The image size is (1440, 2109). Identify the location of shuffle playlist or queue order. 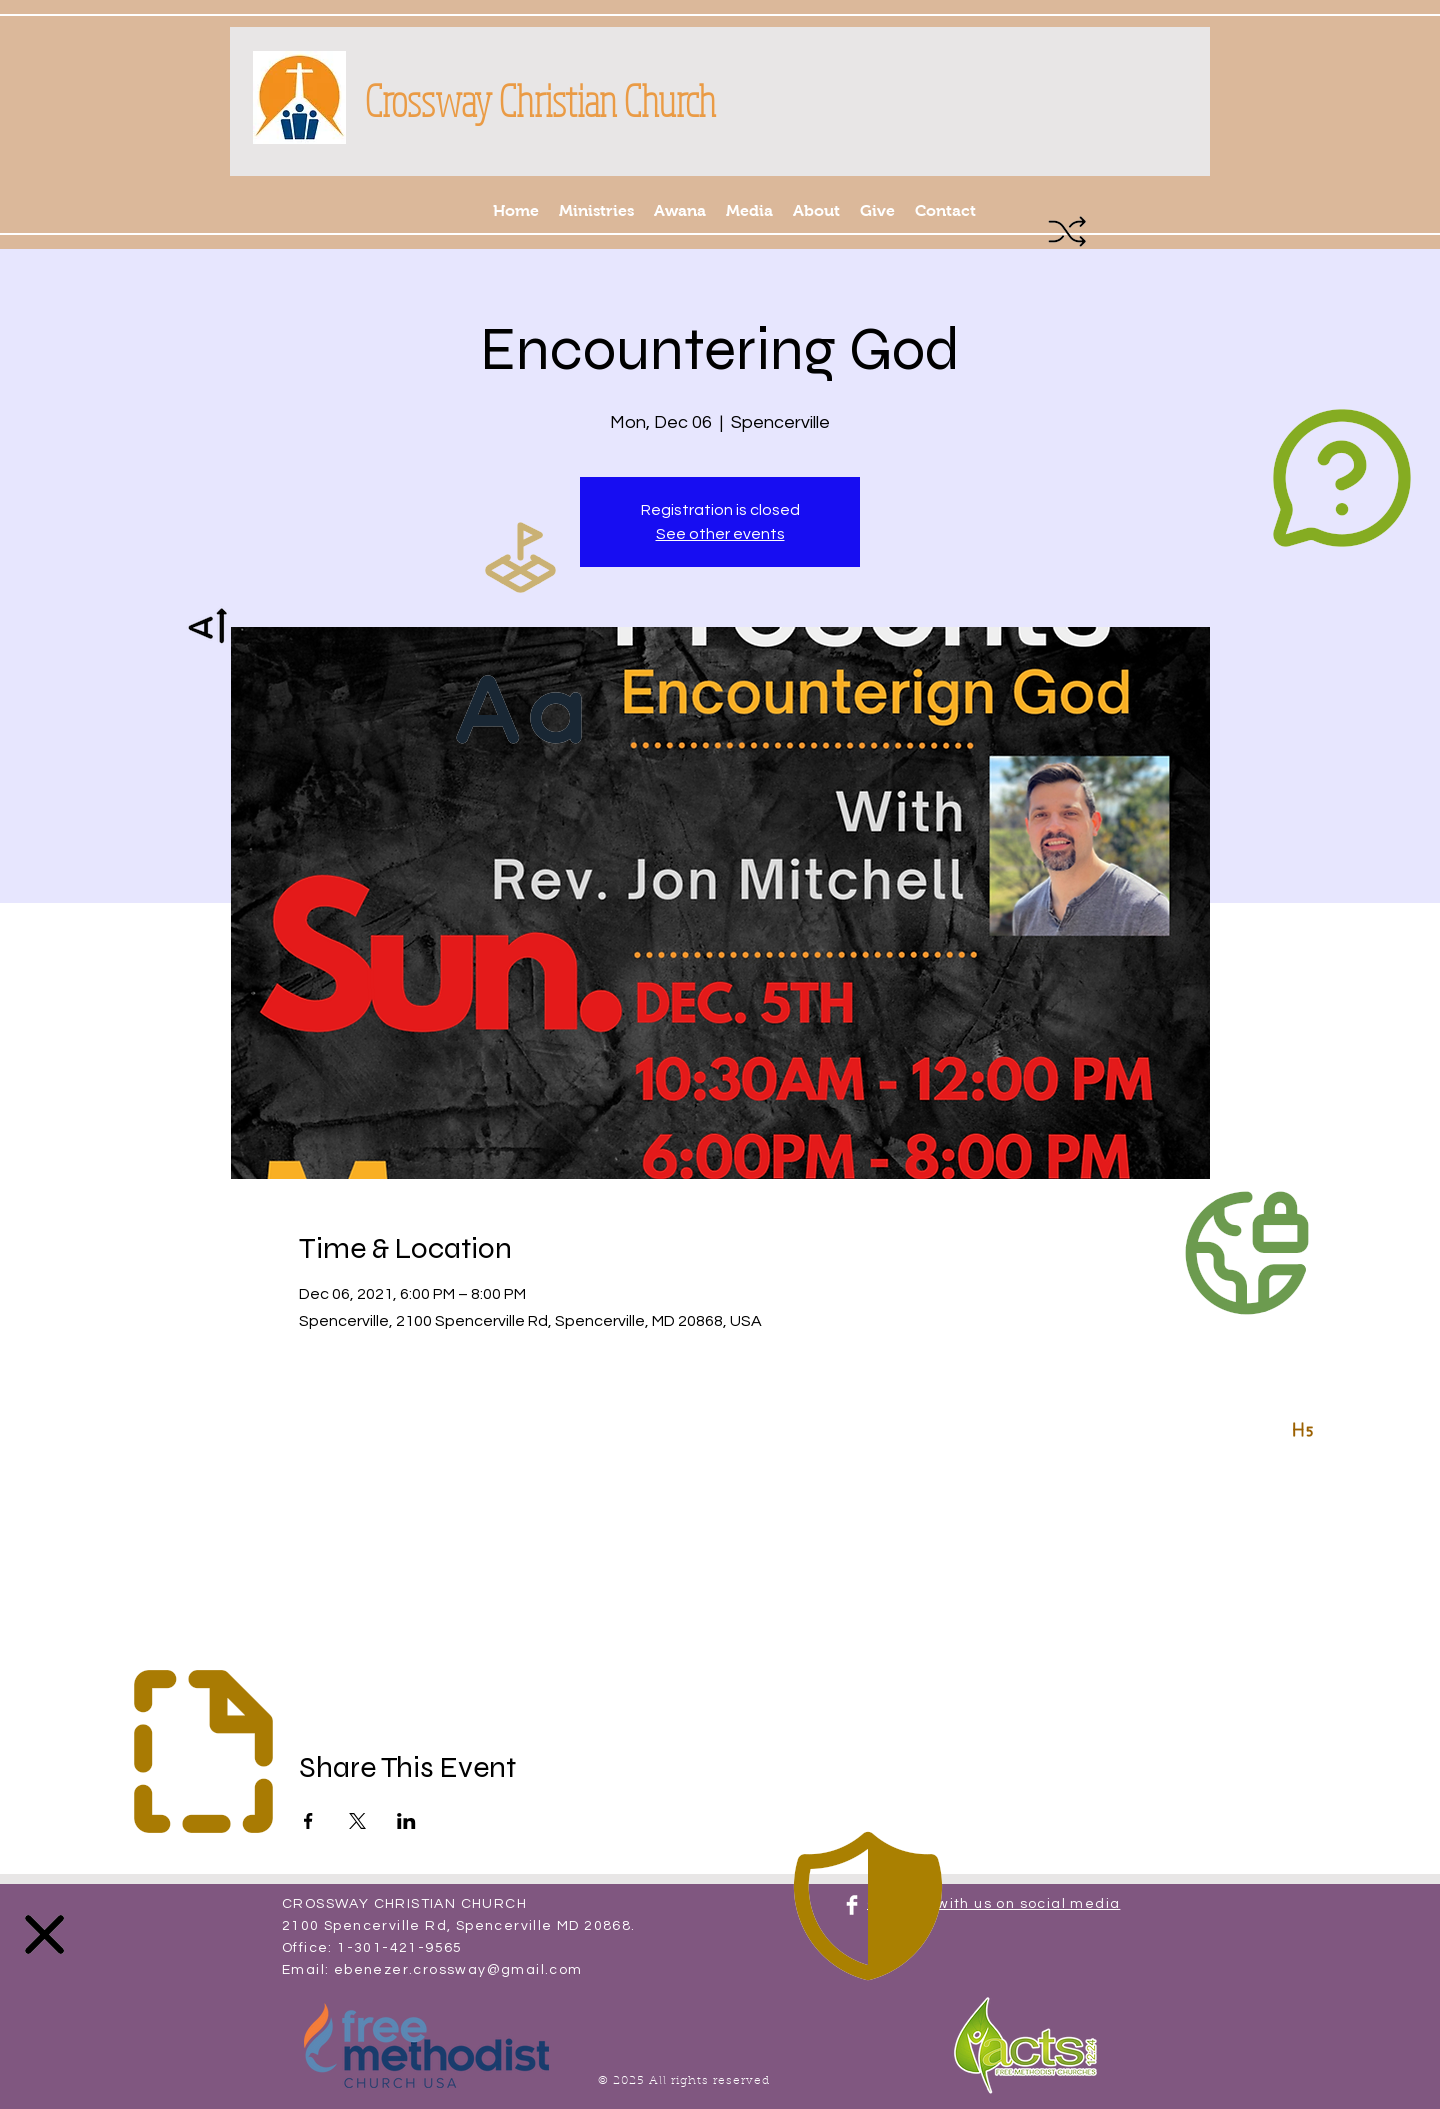
(1066, 231).